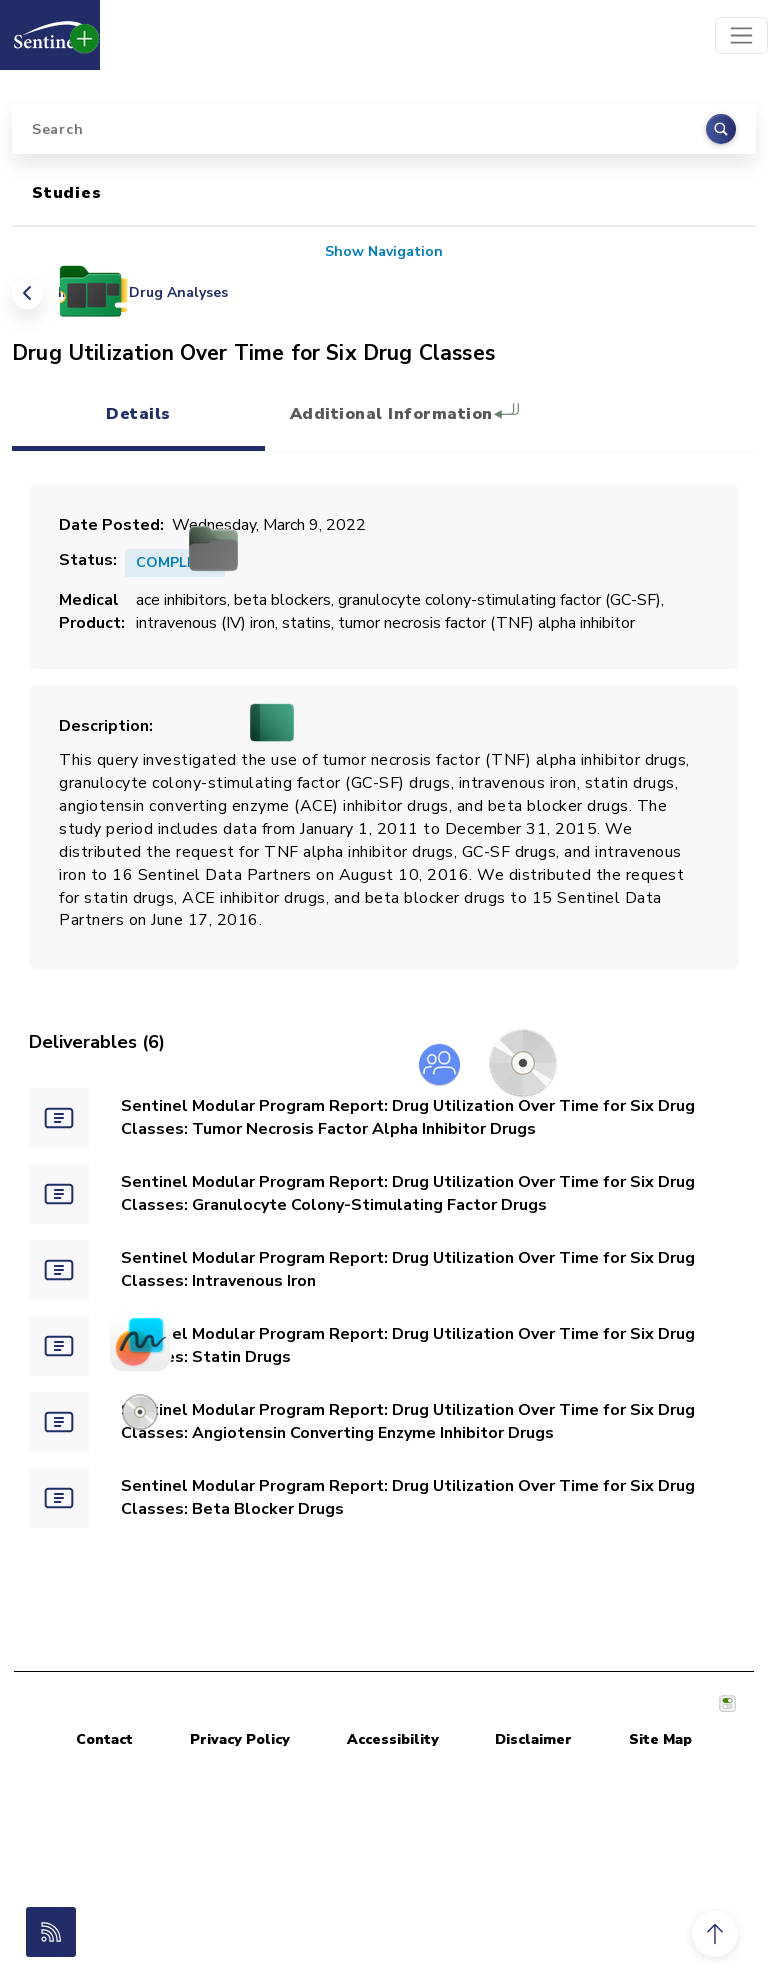 Image resolution: width=768 pixels, height=1987 pixels. Describe the element at coordinates (140, 1412) in the screenshot. I see `access cd/dvd drive` at that location.